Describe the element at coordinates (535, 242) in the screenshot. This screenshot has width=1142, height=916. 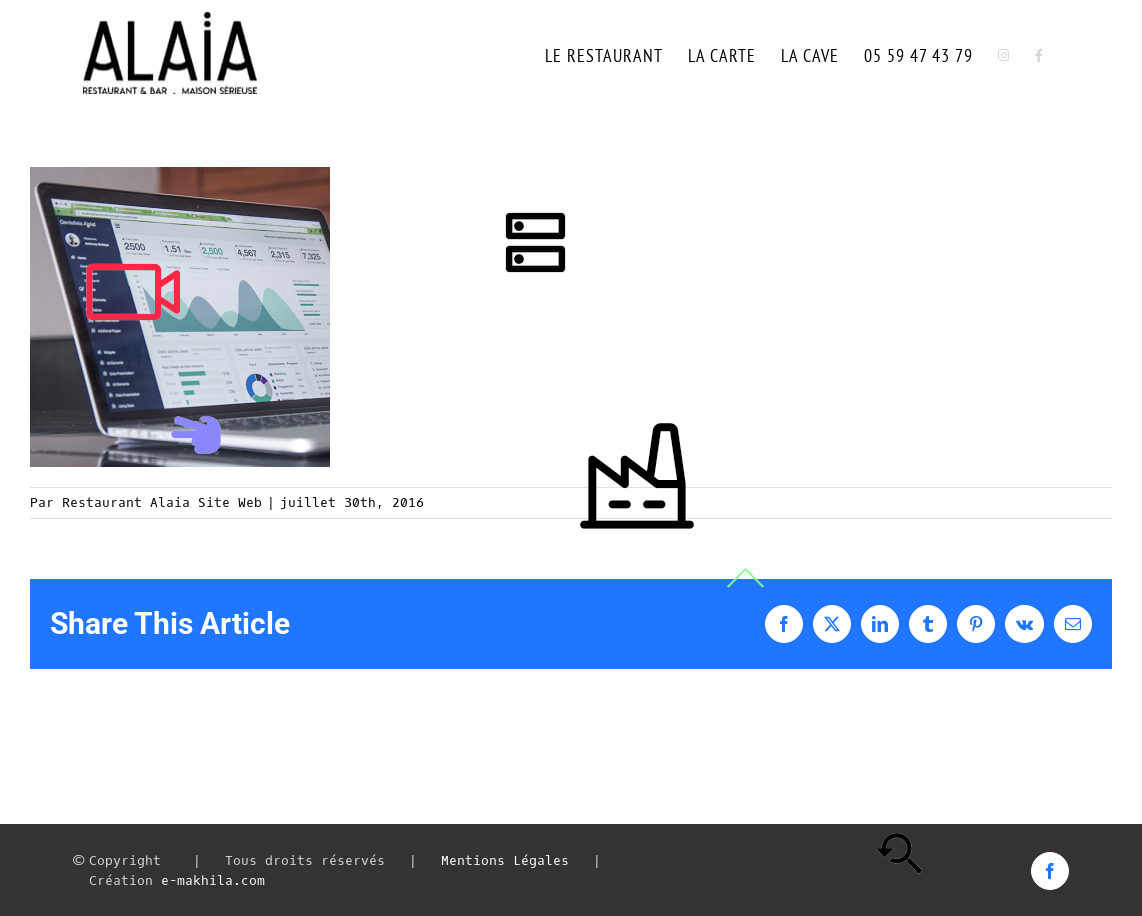
I see `access server or DNS settings` at that location.